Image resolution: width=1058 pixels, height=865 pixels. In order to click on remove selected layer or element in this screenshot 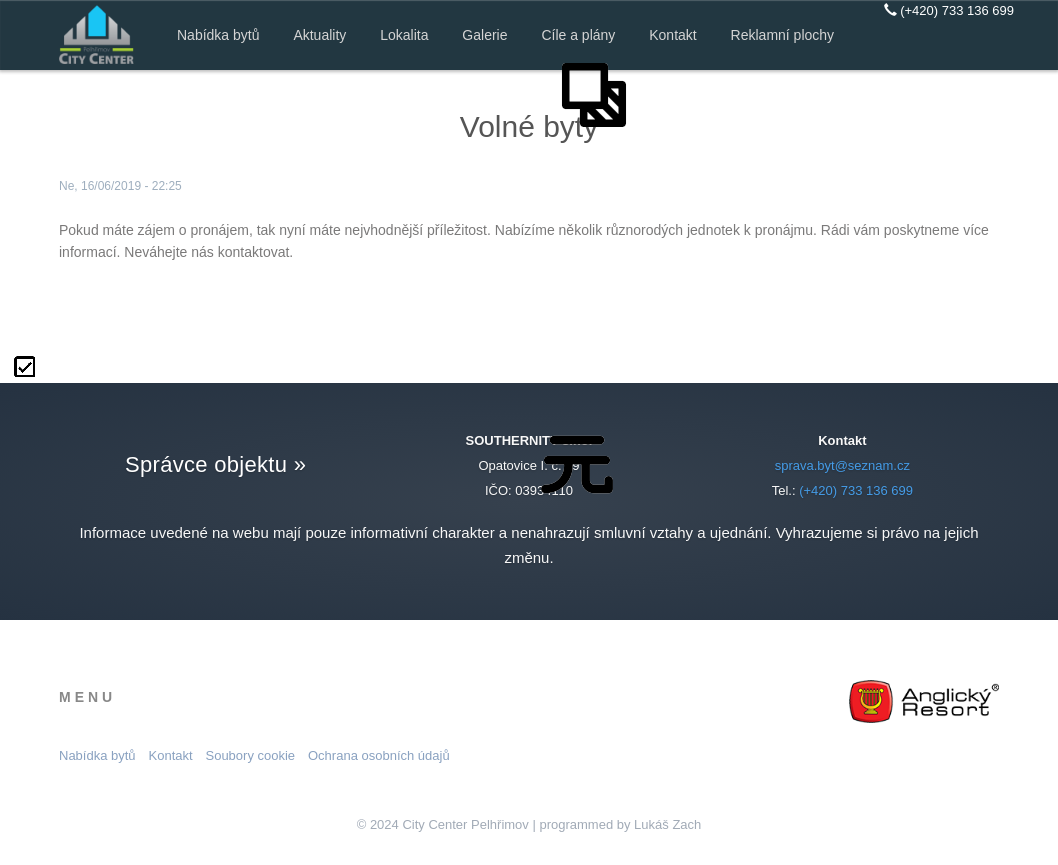, I will do `click(594, 95)`.